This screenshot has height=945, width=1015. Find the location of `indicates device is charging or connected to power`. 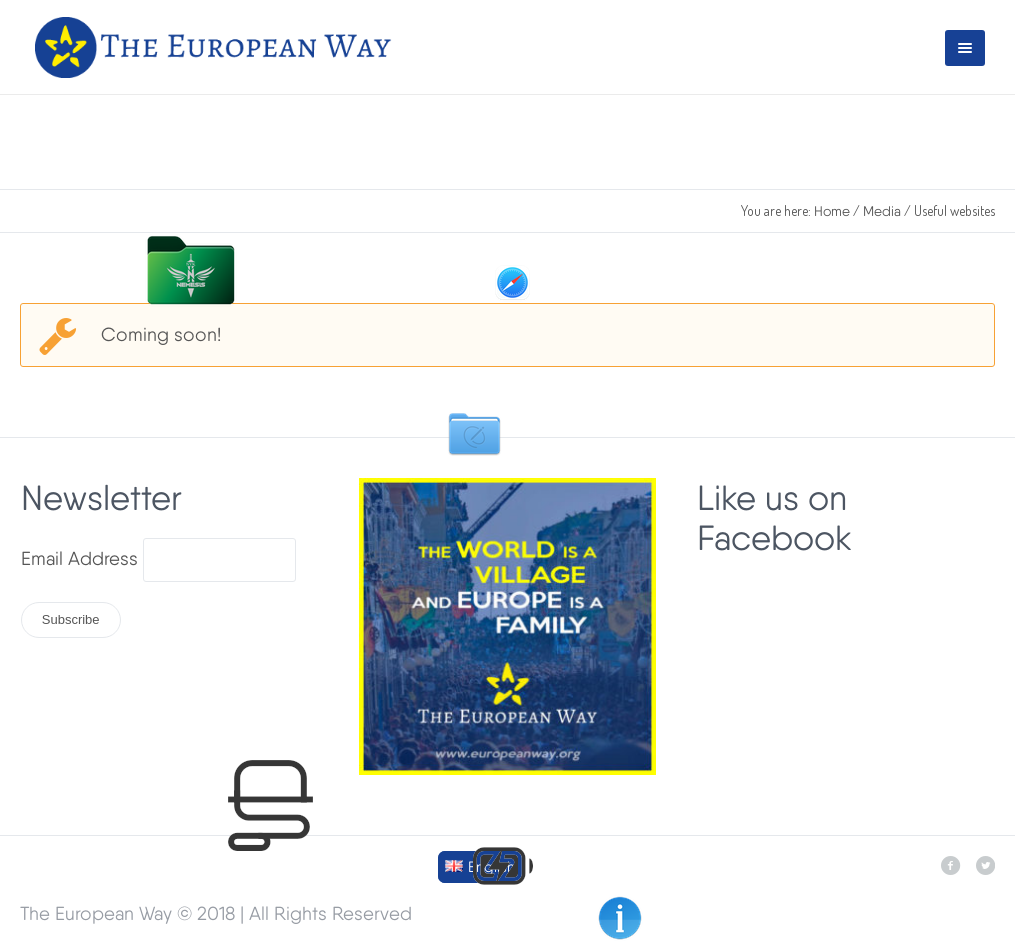

indicates device is charging or connected to power is located at coordinates (503, 866).